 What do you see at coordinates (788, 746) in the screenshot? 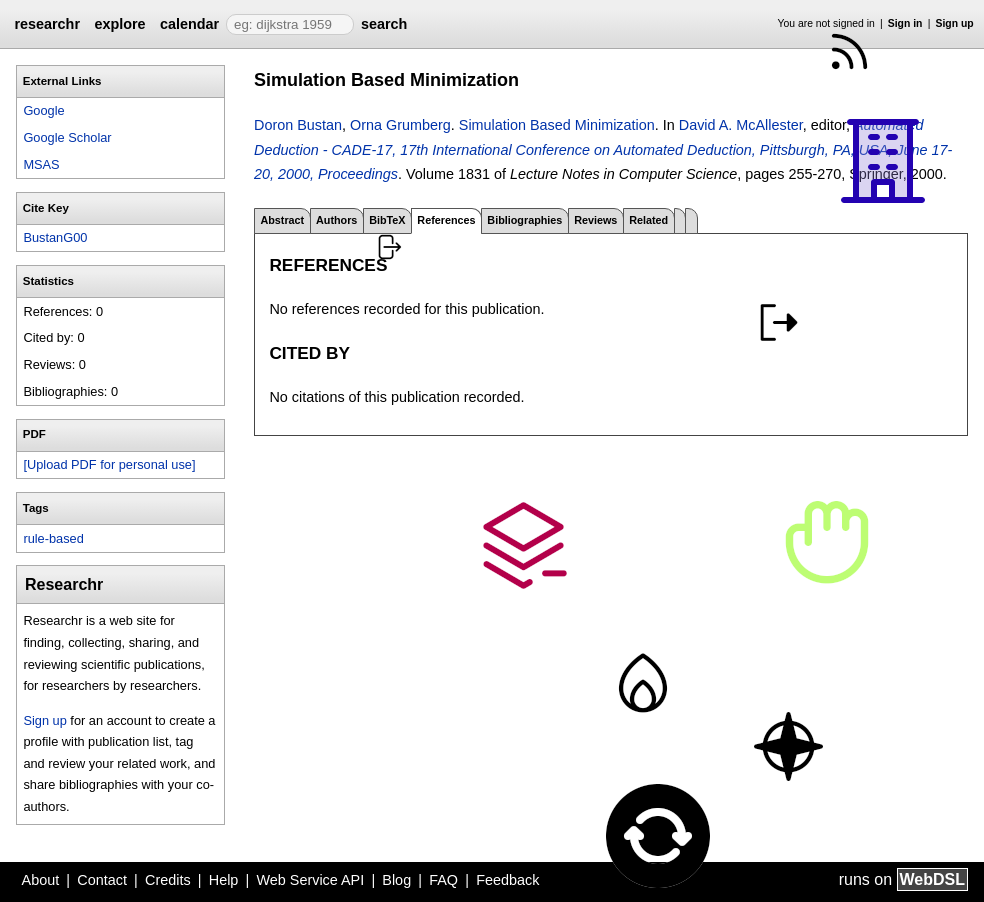
I see `access navigation or compass features` at bounding box center [788, 746].